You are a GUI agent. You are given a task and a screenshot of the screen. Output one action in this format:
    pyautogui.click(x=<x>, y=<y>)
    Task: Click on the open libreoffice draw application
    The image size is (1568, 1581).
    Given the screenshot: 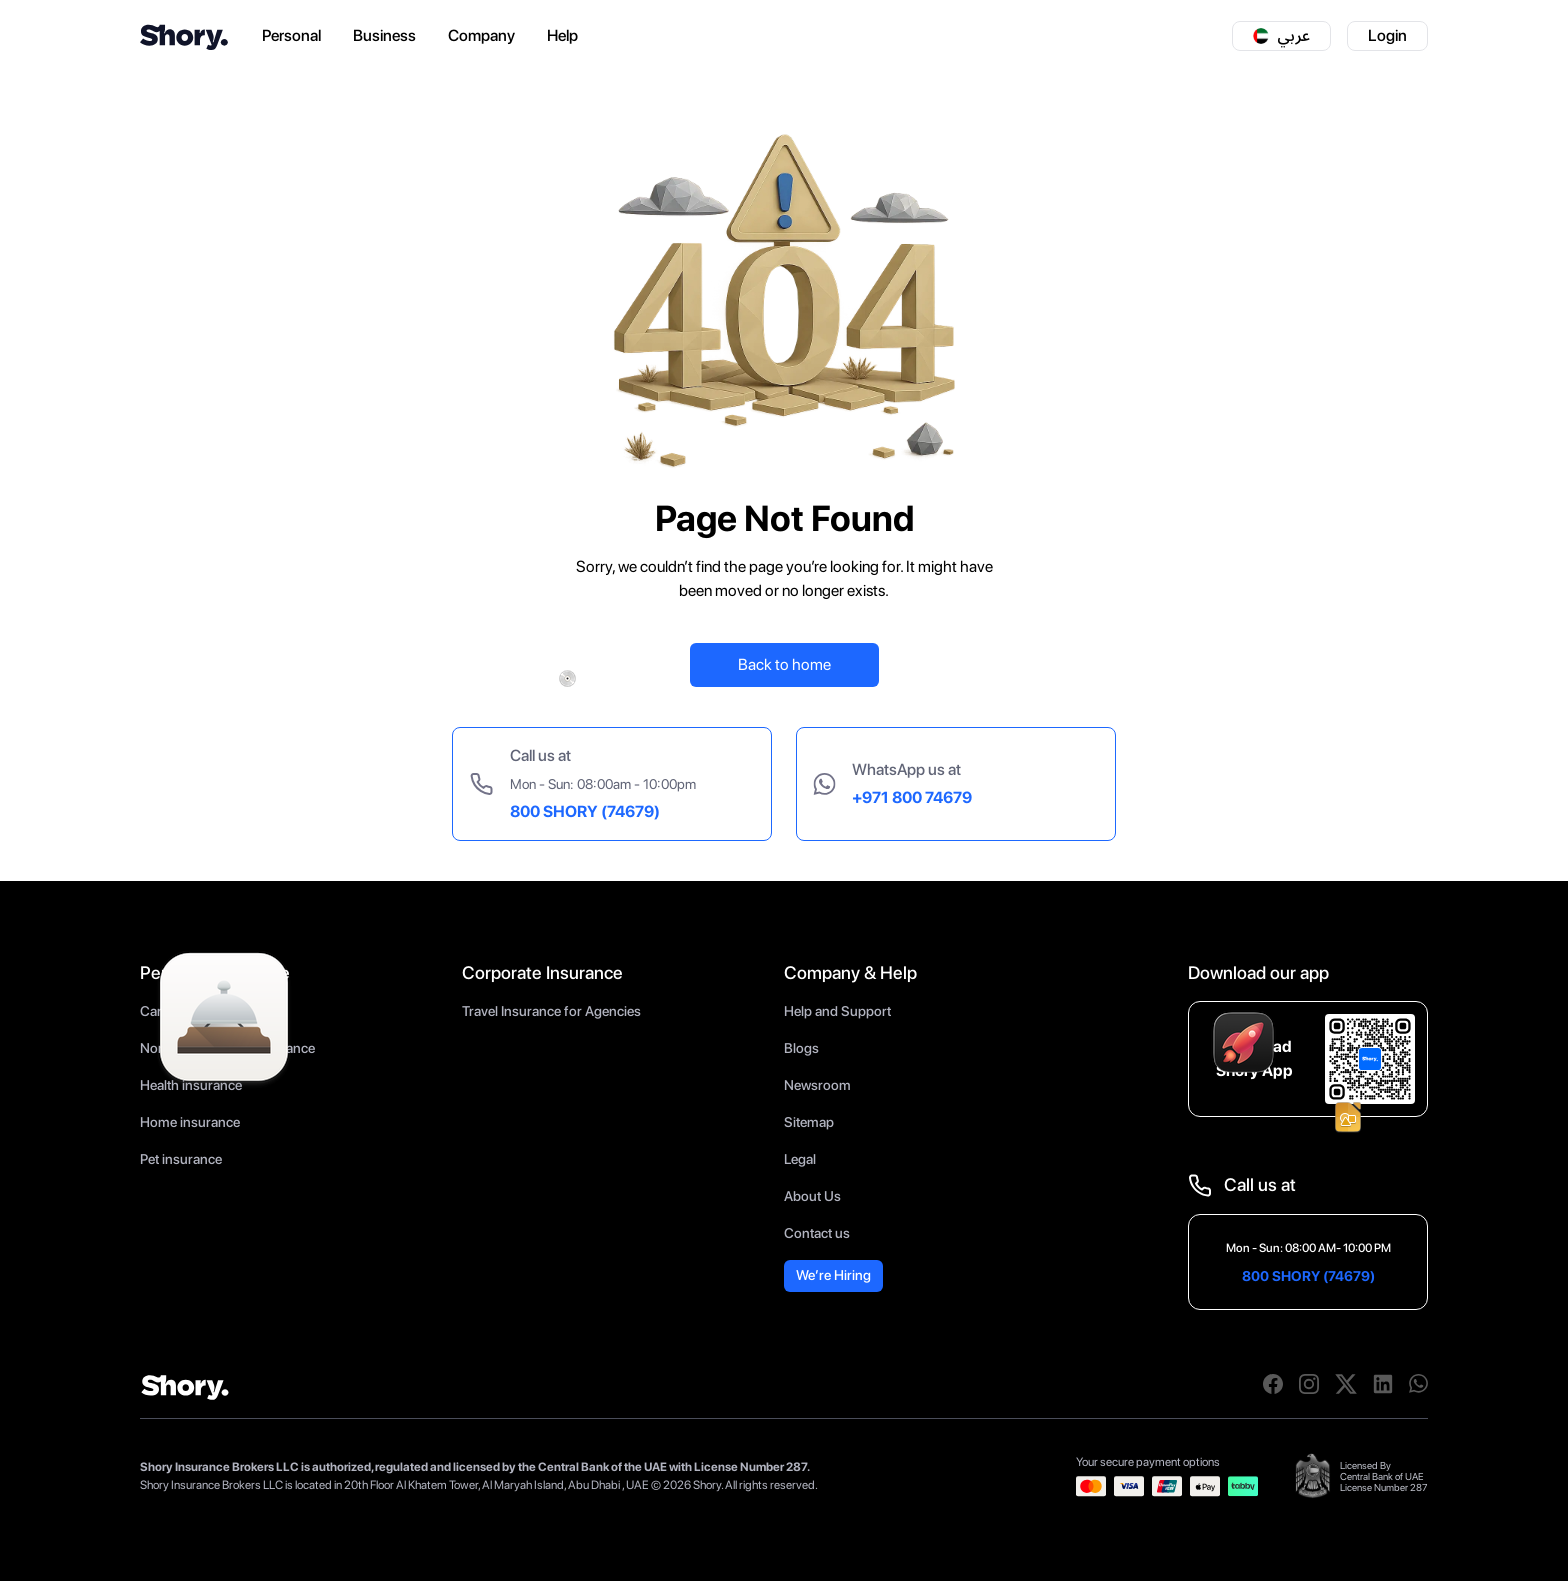 What is the action you would take?
    pyautogui.click(x=1348, y=1117)
    